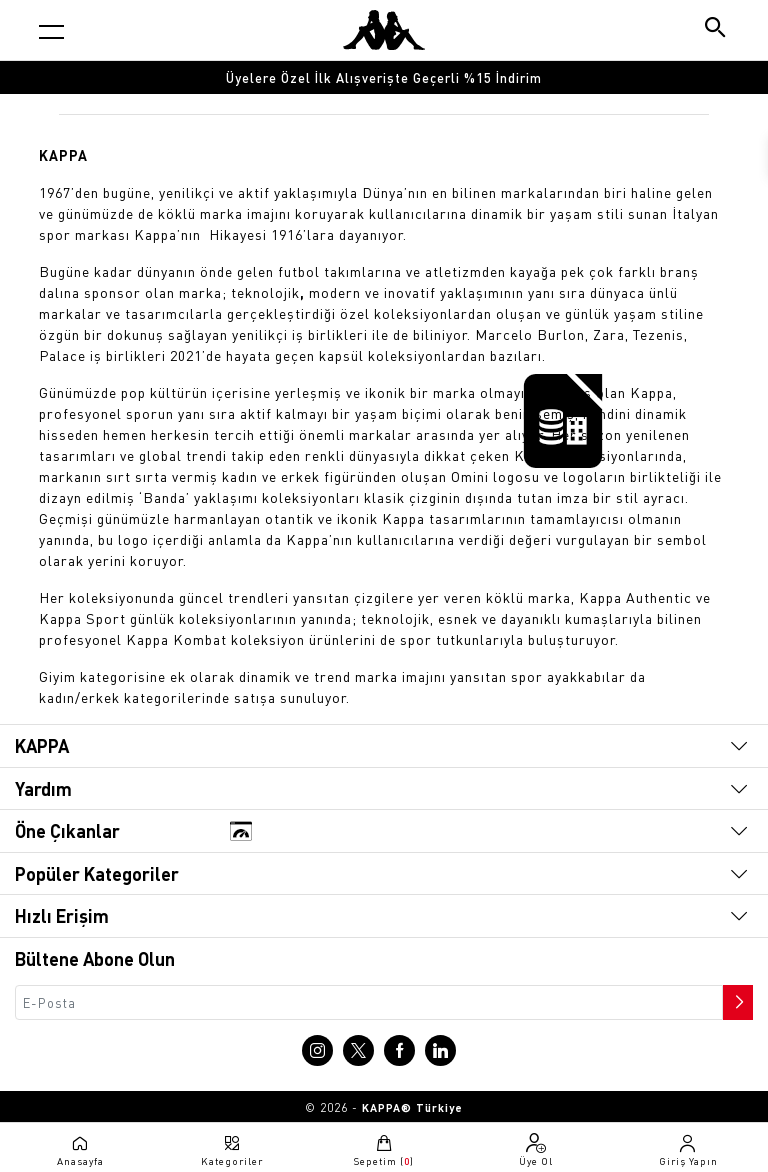  Describe the element at coordinates (241, 831) in the screenshot. I see `open Google PageSpeed Insights` at that location.